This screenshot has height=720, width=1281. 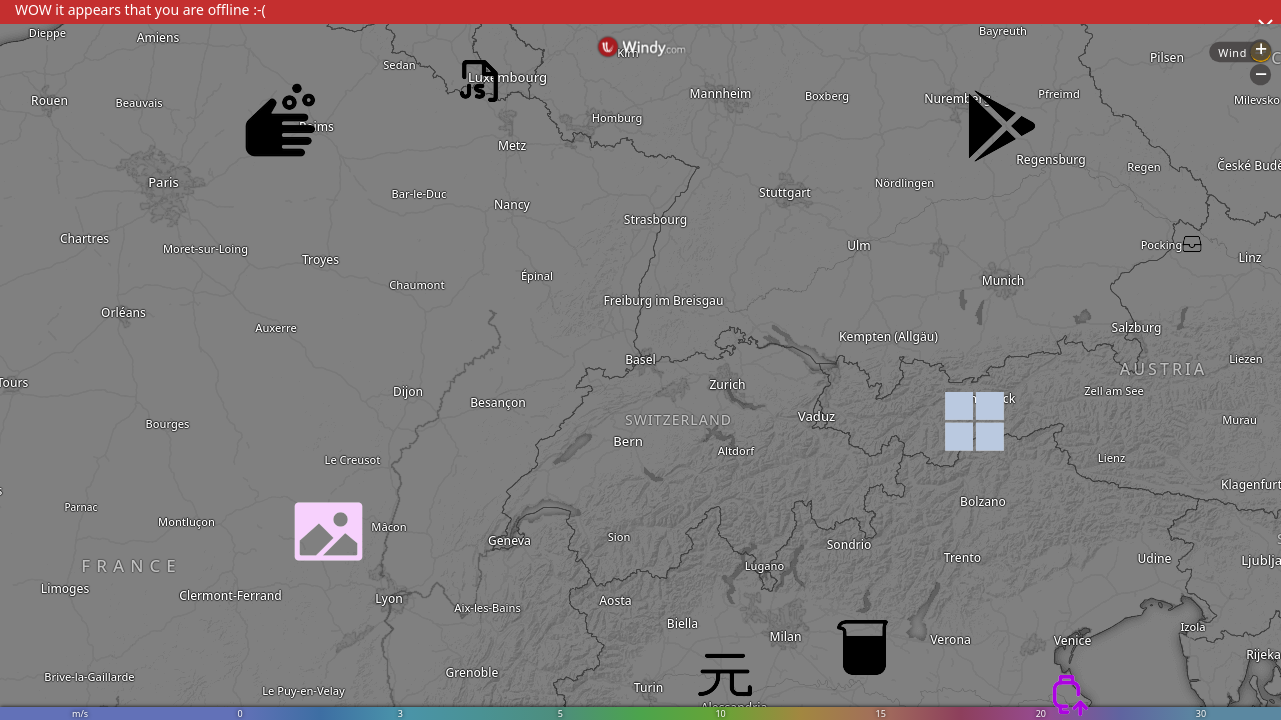 What do you see at coordinates (974, 421) in the screenshot?
I see `sign in with Microsoft account` at bounding box center [974, 421].